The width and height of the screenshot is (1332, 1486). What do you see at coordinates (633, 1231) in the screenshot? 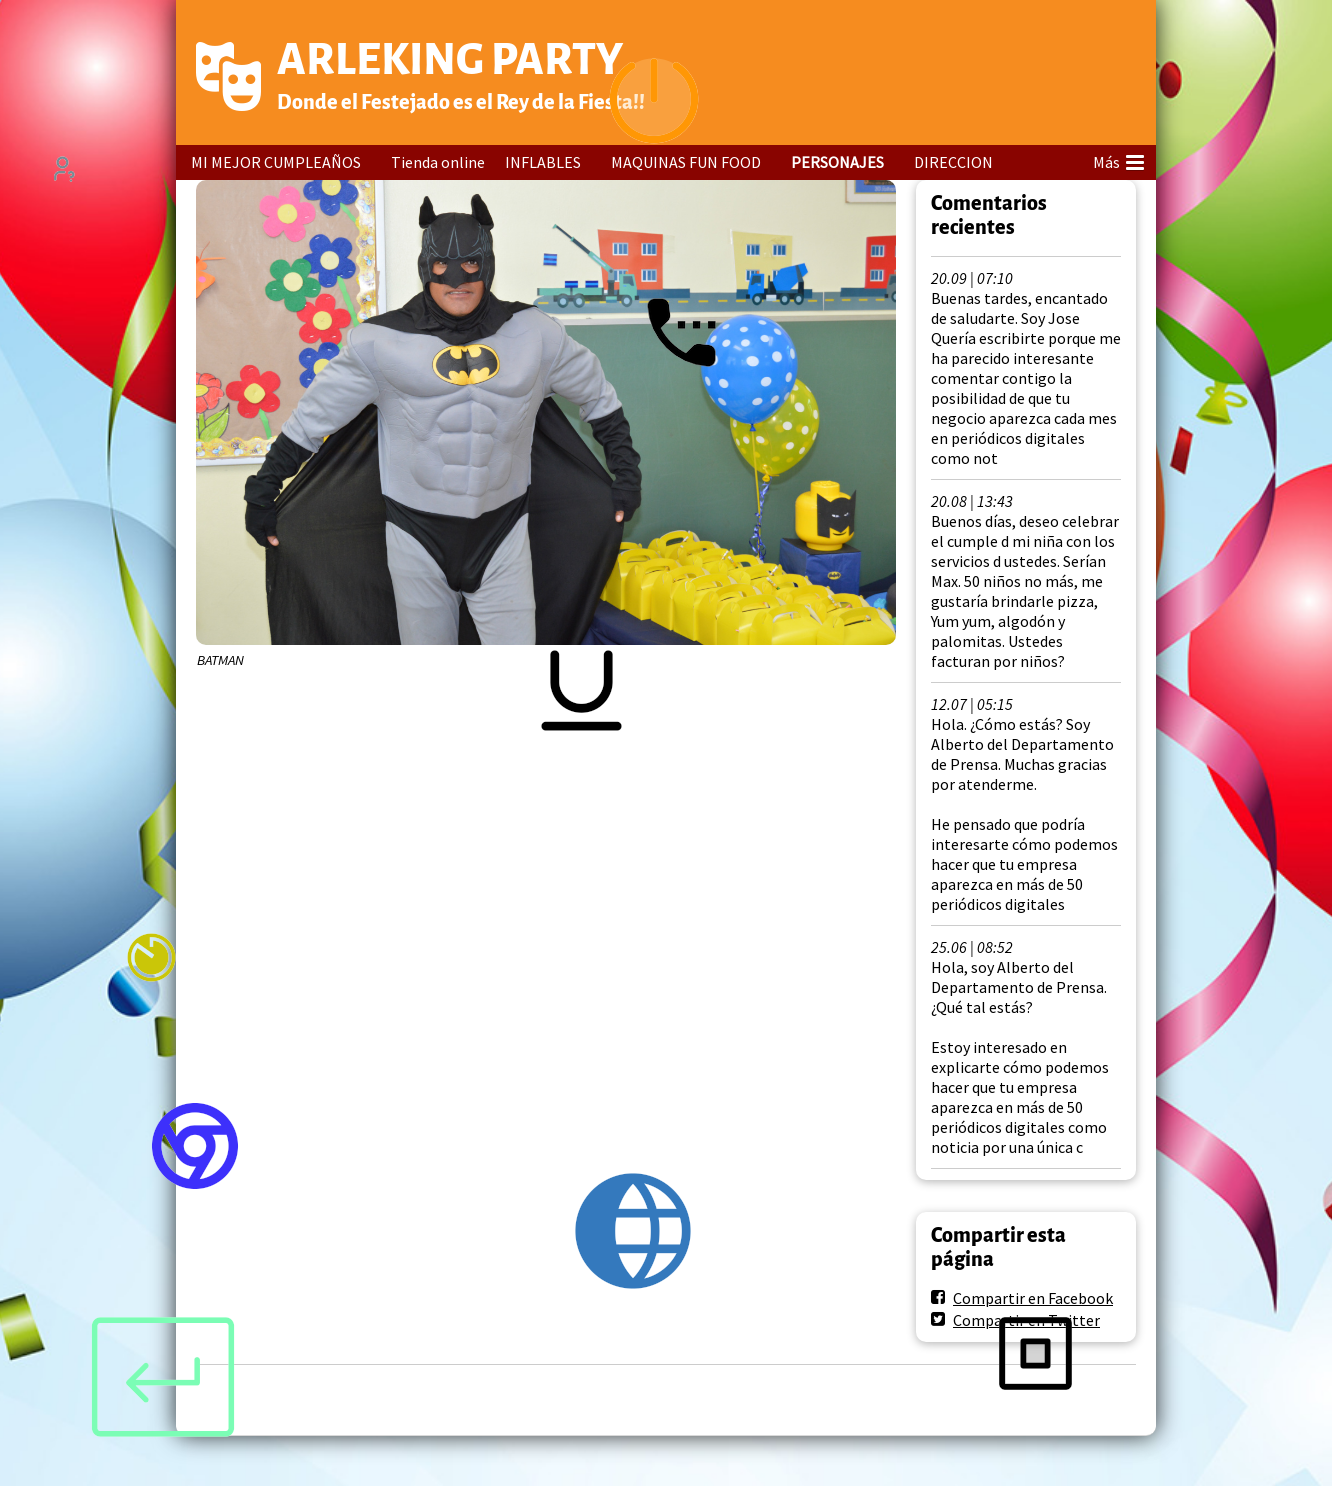
I see `switch to global or worldwide view` at bounding box center [633, 1231].